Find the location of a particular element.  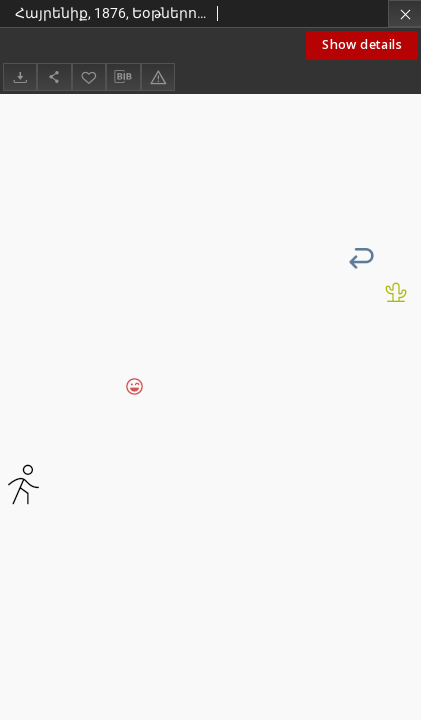

add a playful reaction to a message is located at coordinates (134, 386).